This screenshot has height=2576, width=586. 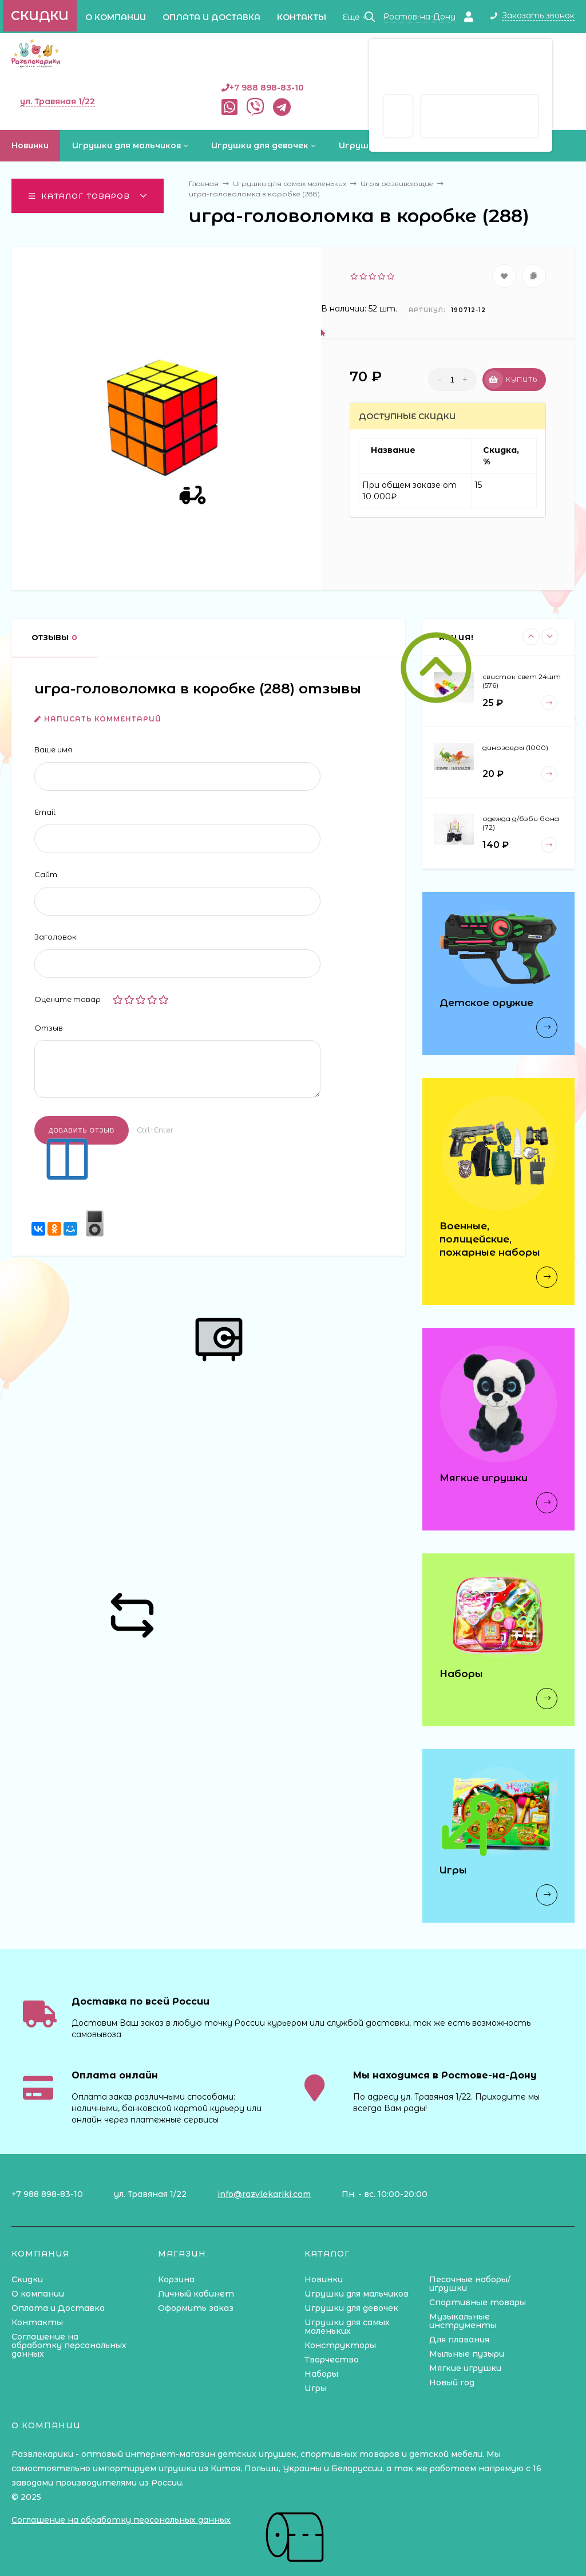 I want to click on open multimedia player application, so click(x=94, y=1223).